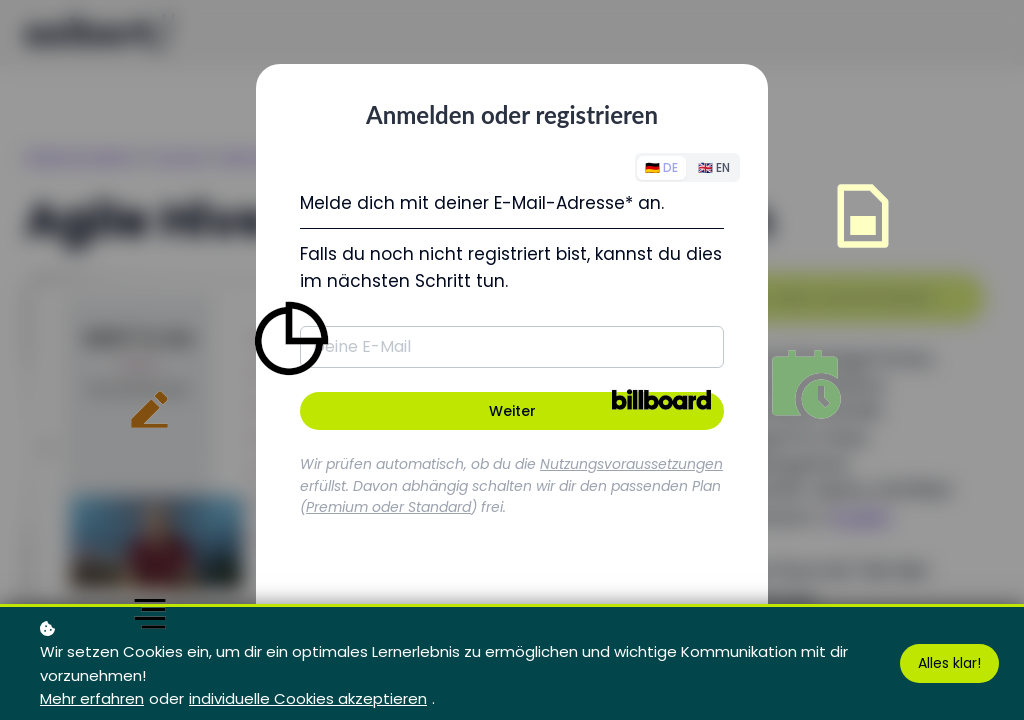 This screenshot has height=720, width=1024. What do you see at coordinates (805, 386) in the screenshot?
I see `view scheduled events or appointments` at bounding box center [805, 386].